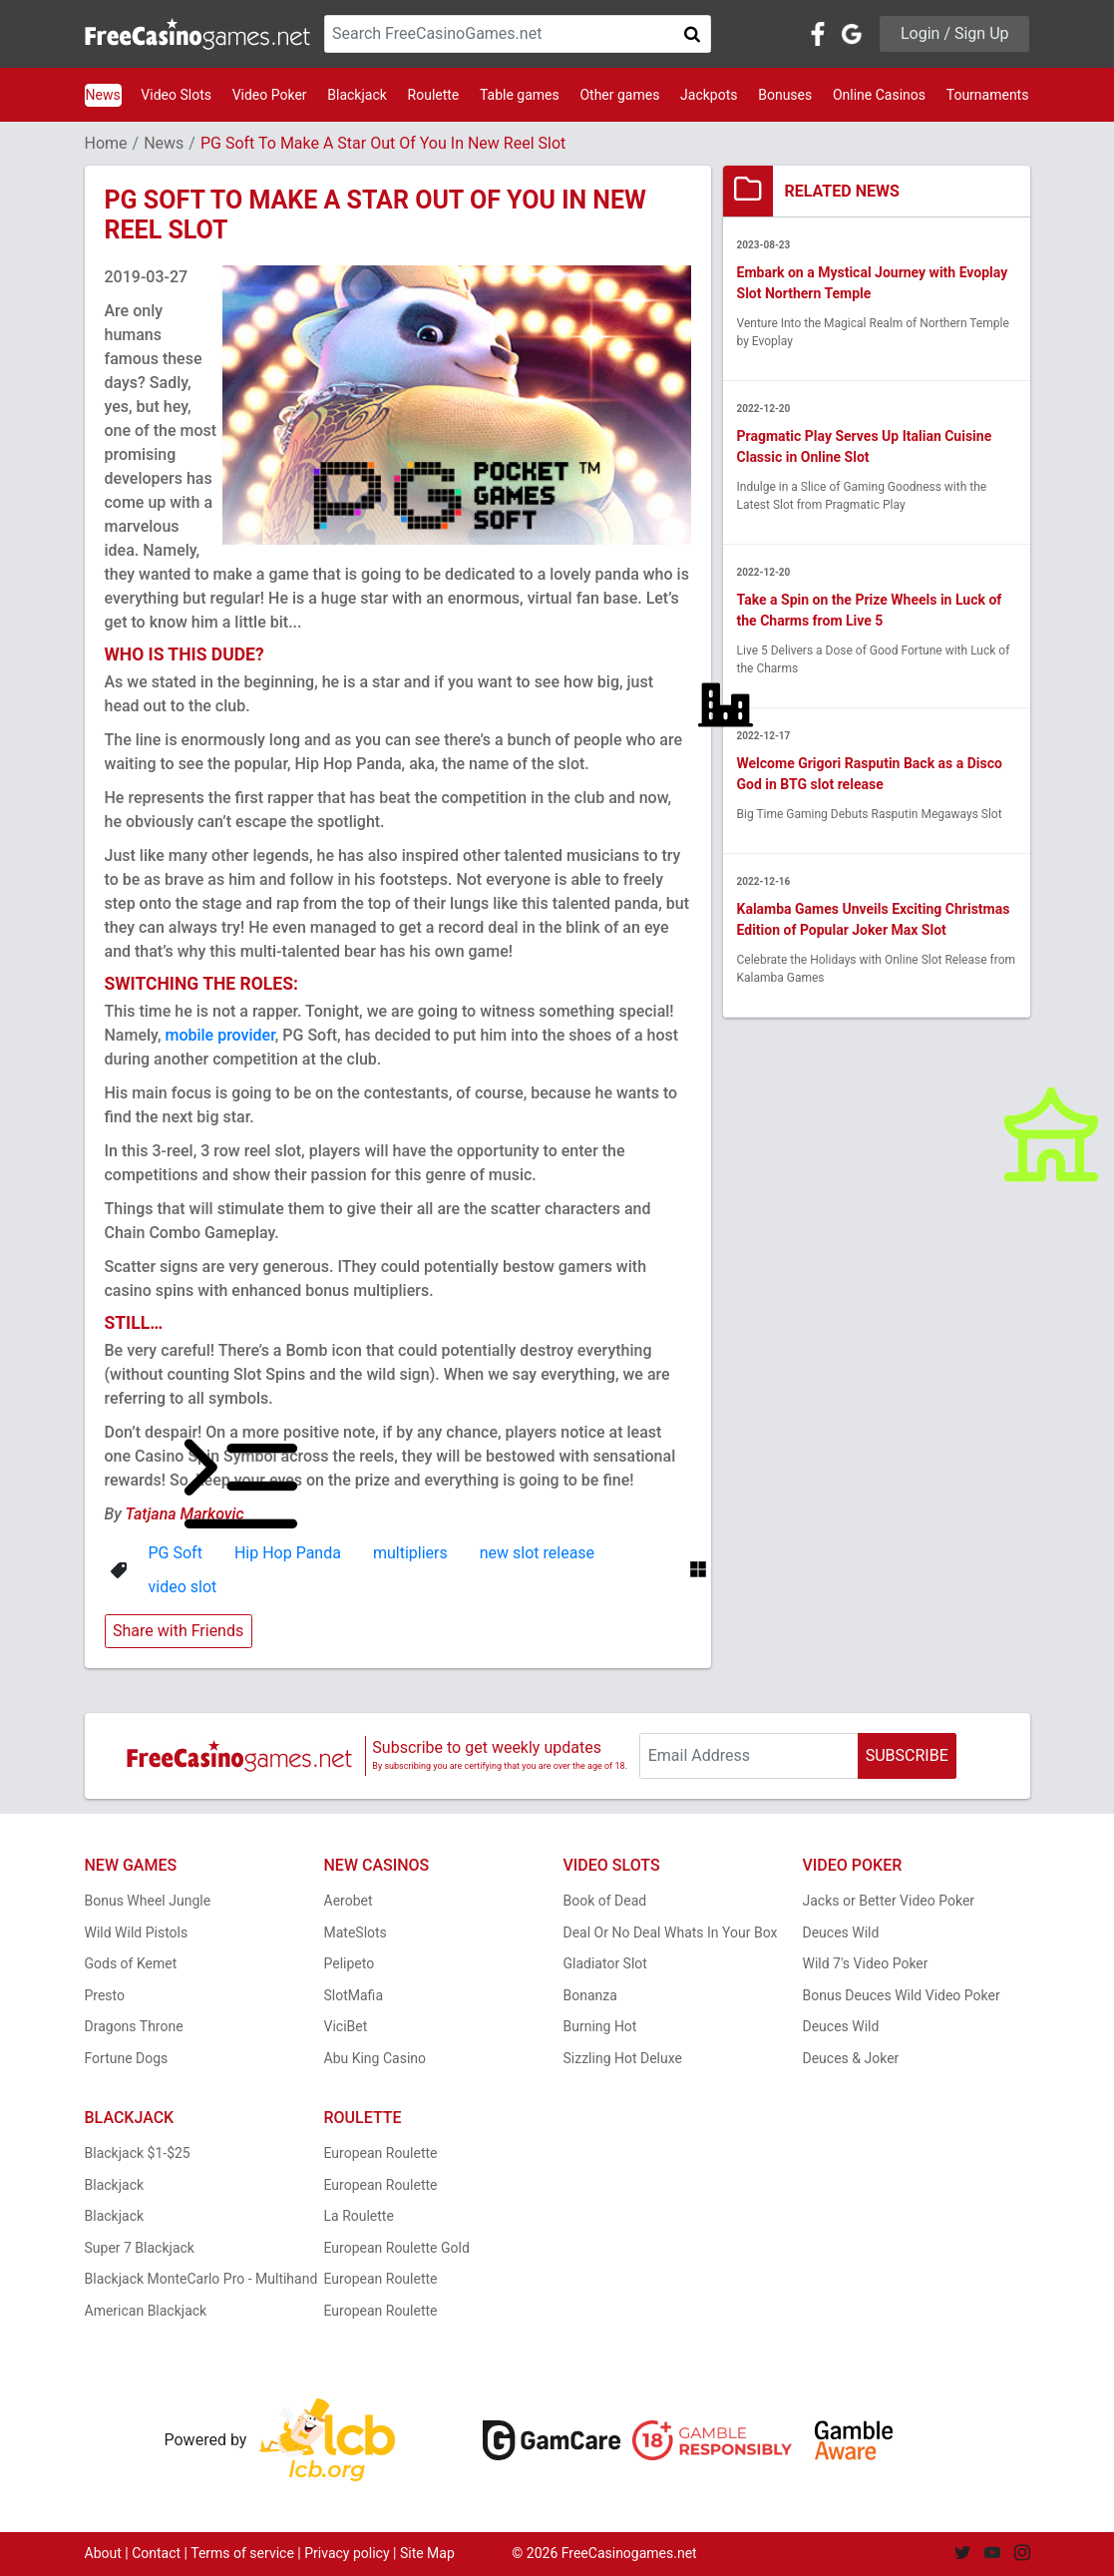 Image resolution: width=1114 pixels, height=2576 pixels. I want to click on view city or urban location, so click(725, 704).